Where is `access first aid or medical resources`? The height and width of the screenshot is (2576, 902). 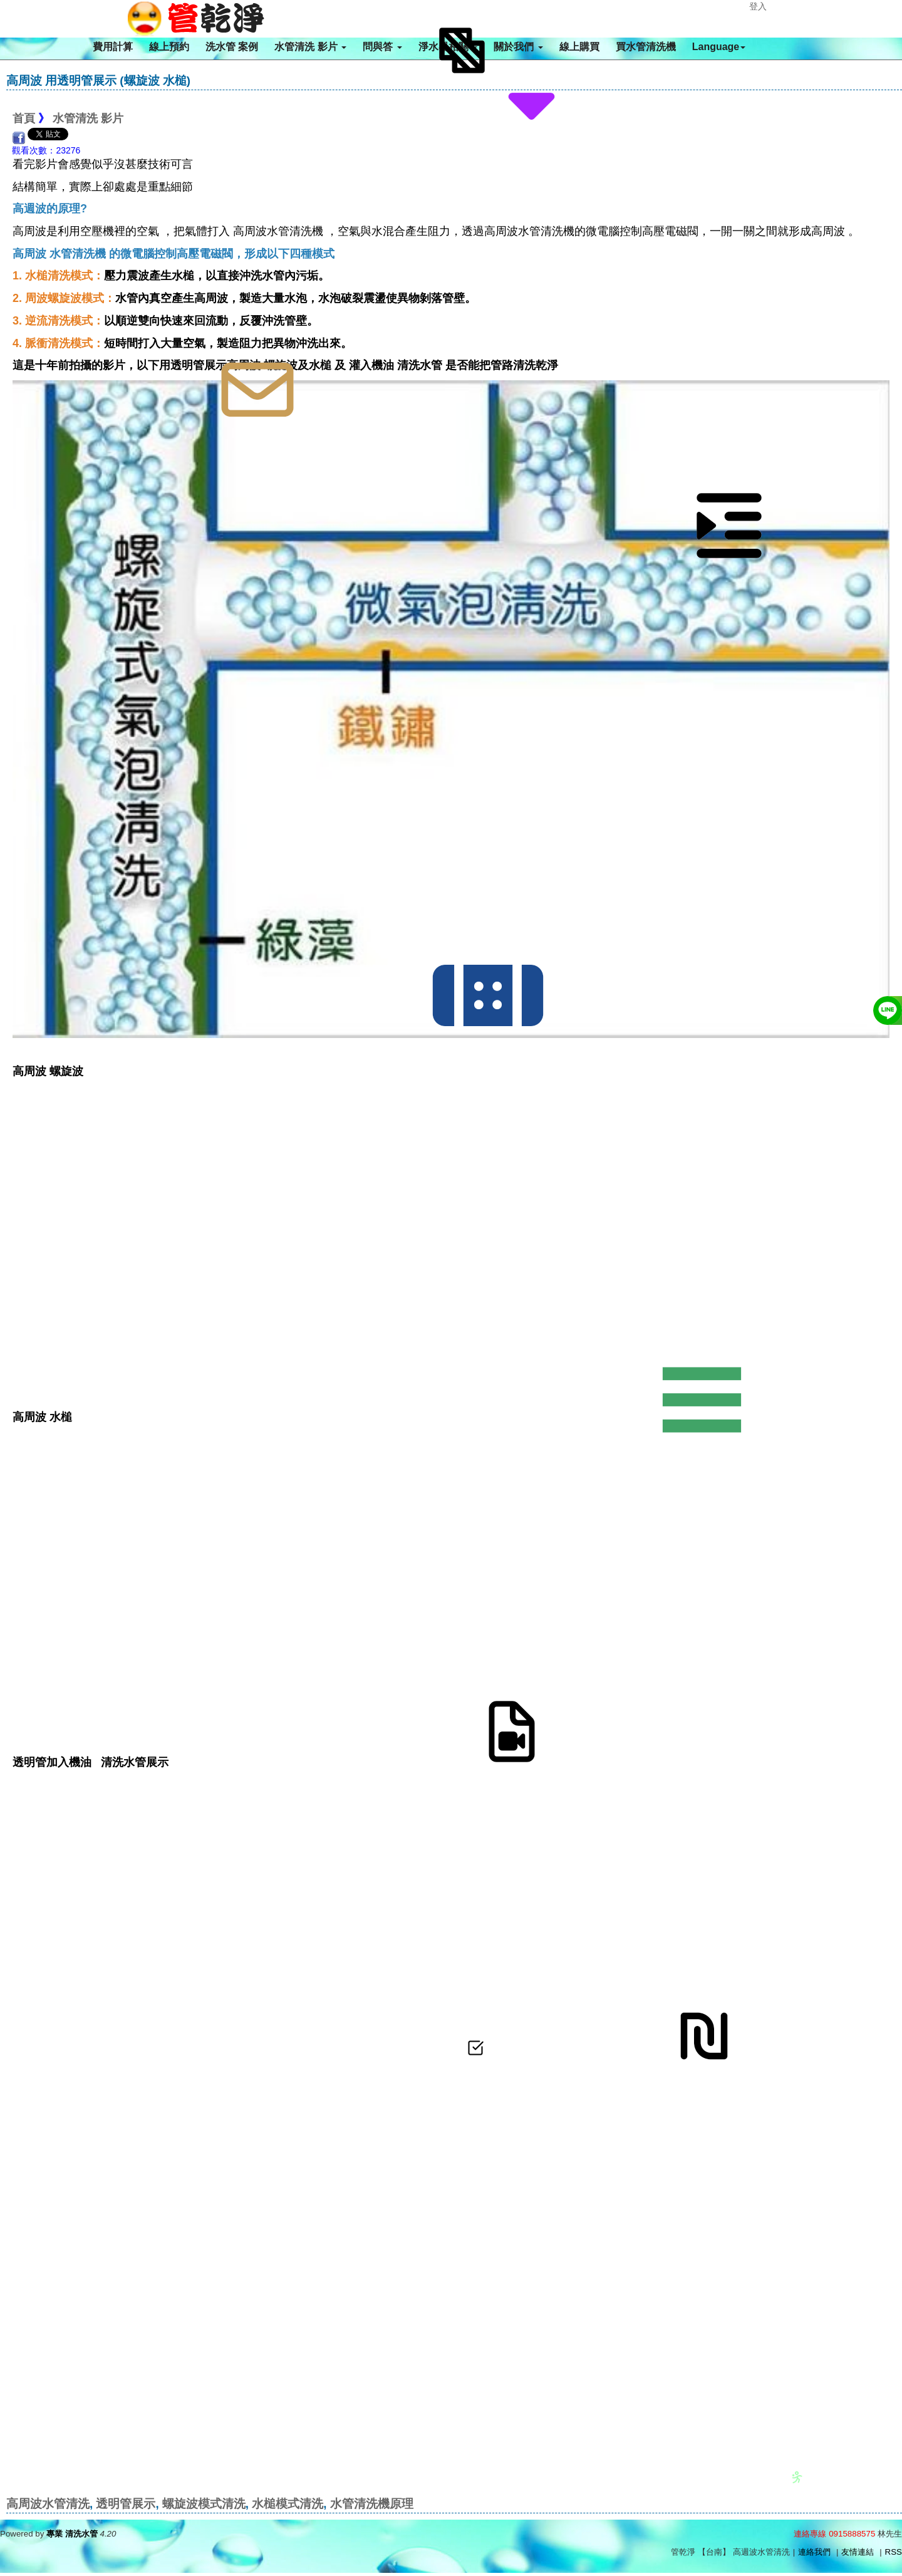 access first aid or medical resources is located at coordinates (488, 995).